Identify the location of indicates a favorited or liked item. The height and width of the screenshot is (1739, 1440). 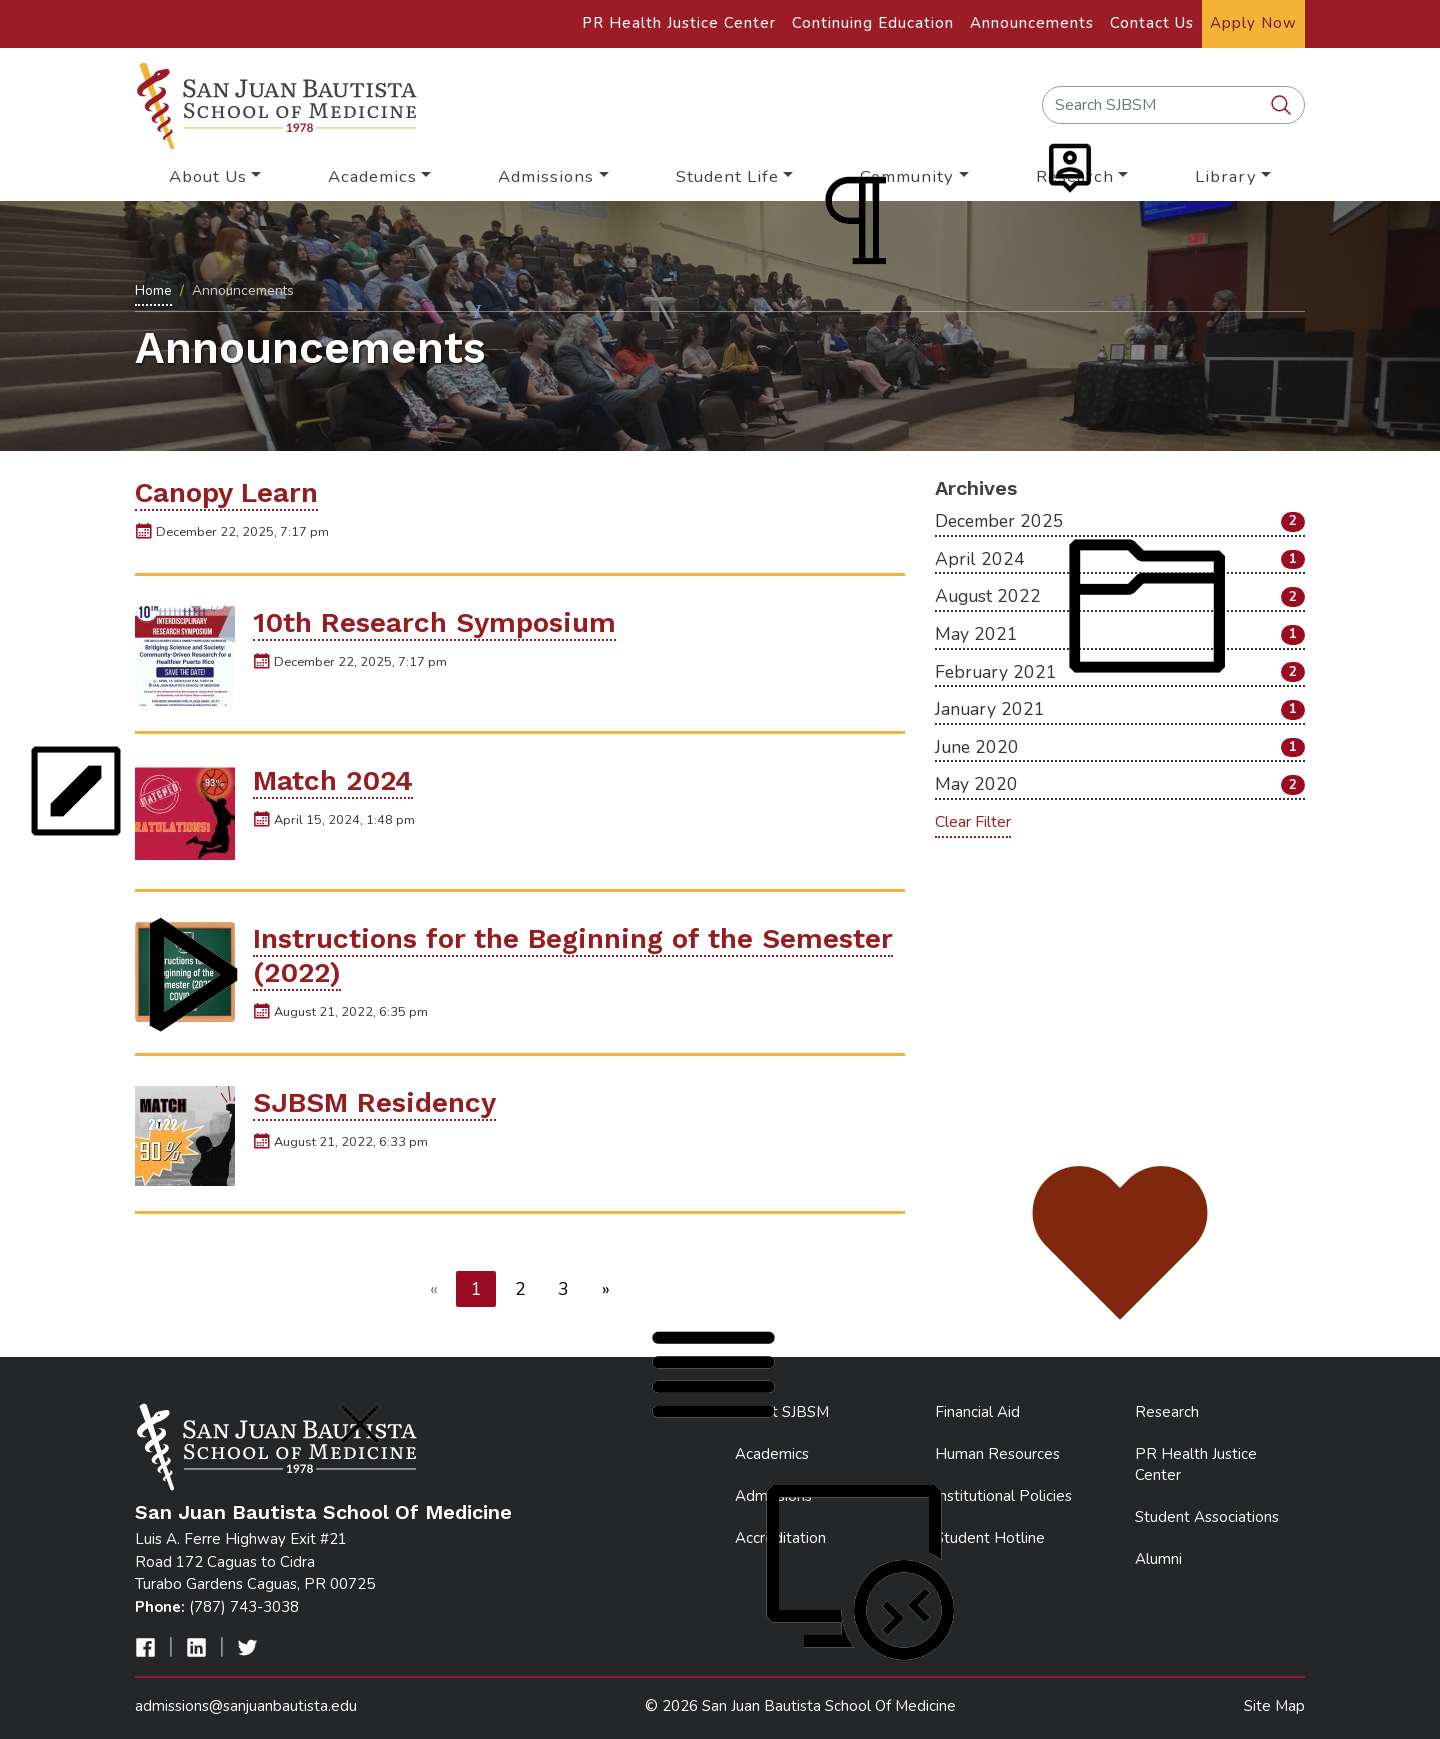
(1120, 1241).